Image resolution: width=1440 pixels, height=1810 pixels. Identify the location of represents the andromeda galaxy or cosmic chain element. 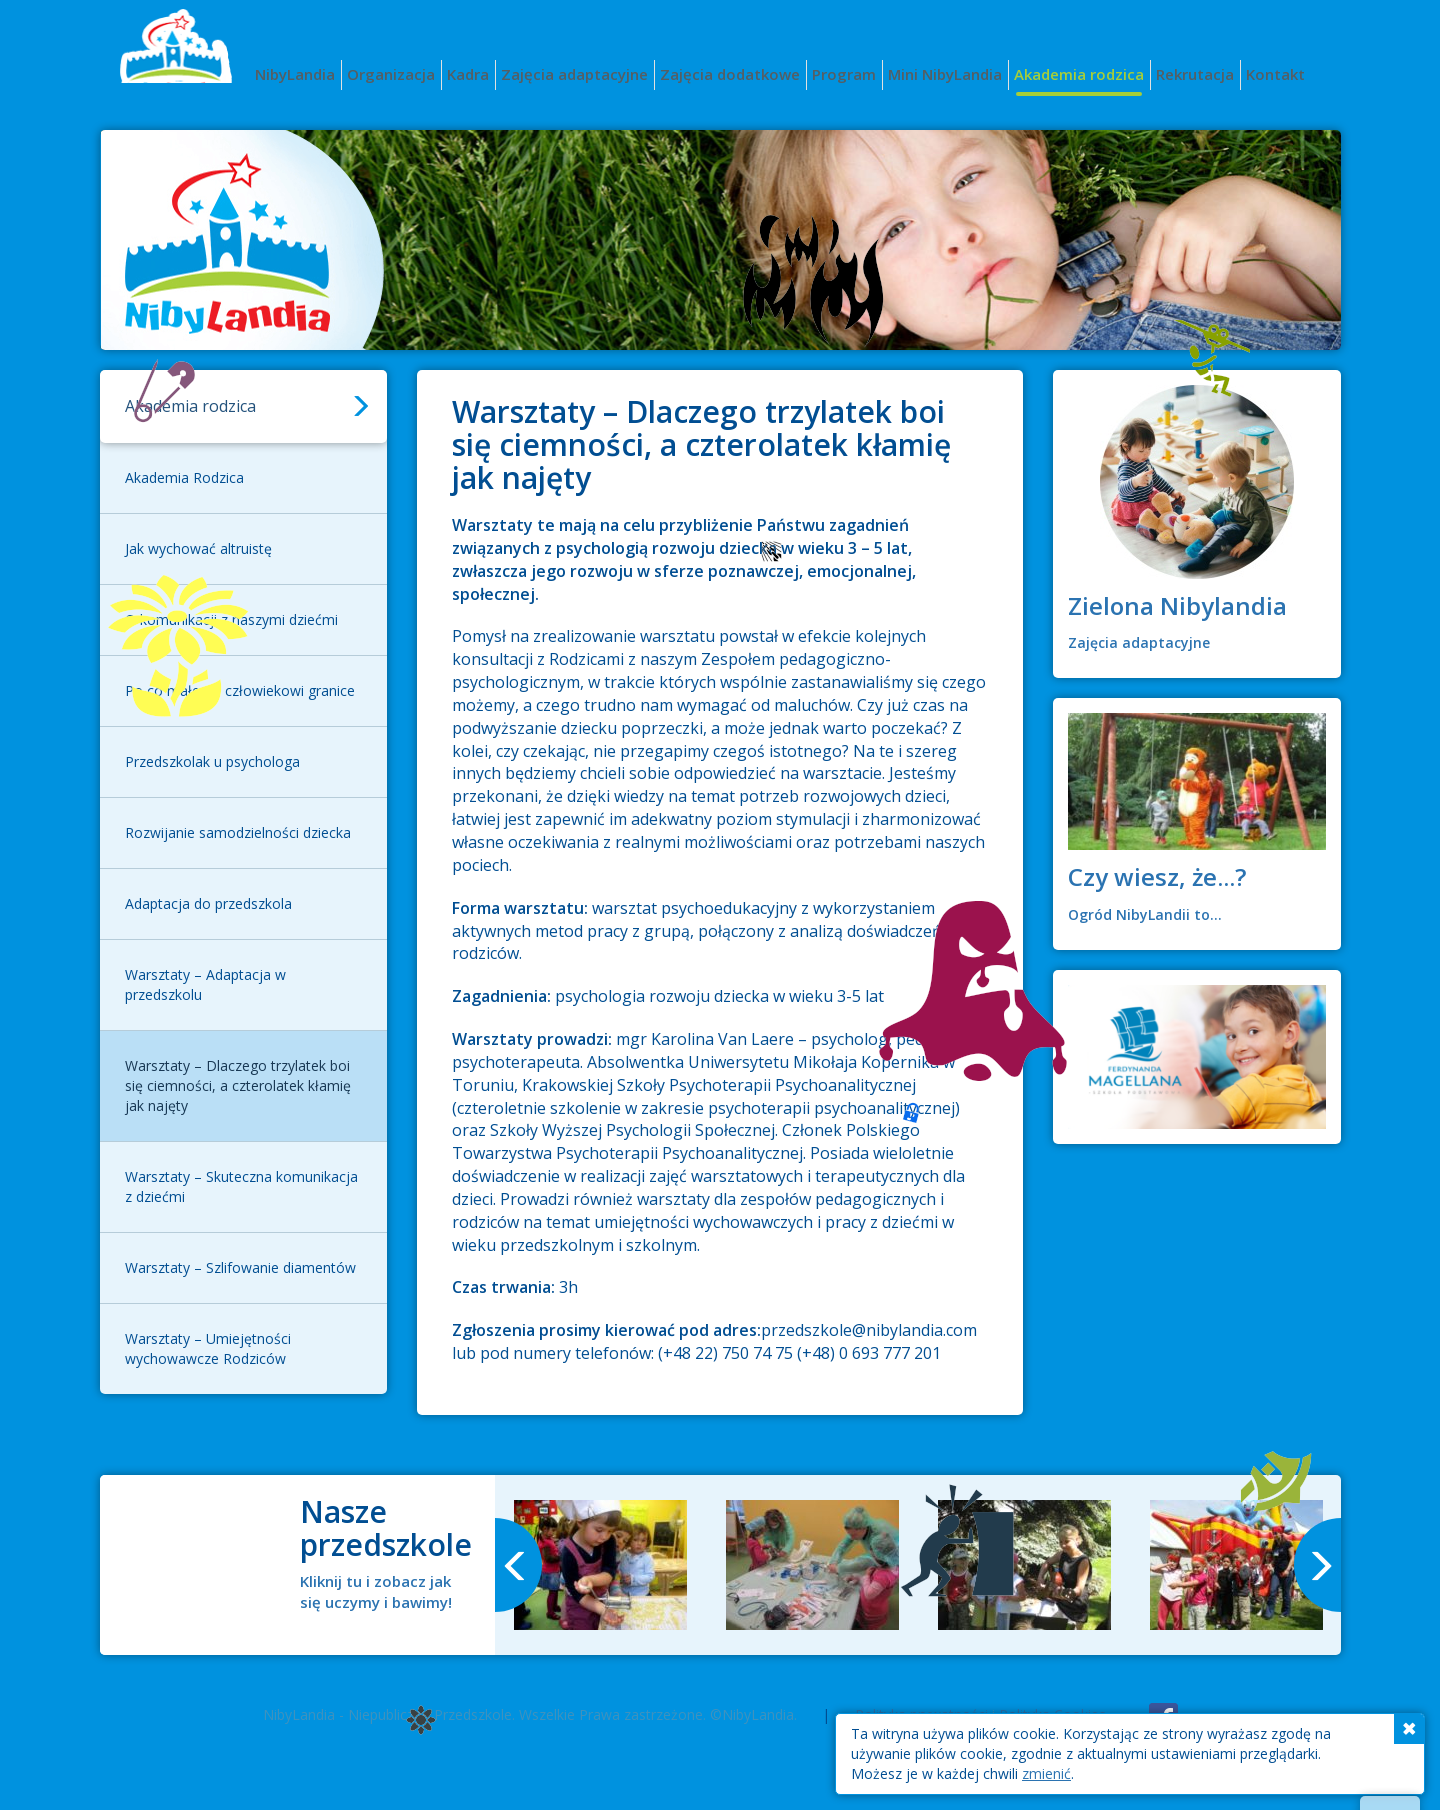
(771, 551).